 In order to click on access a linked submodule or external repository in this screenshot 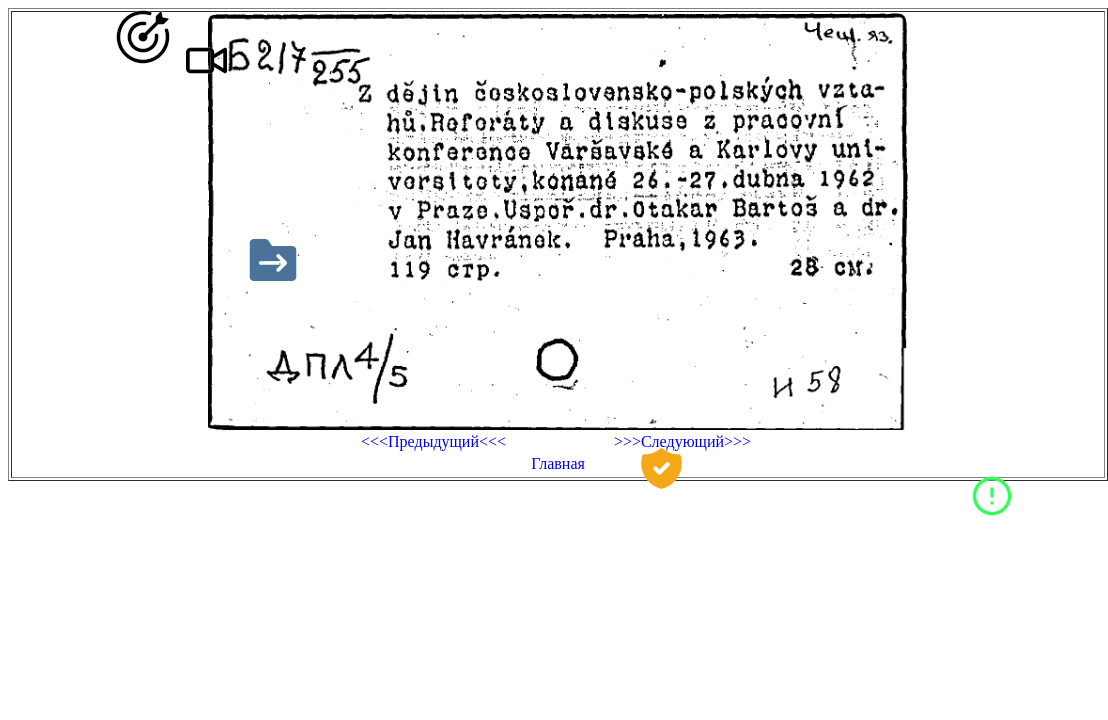, I will do `click(273, 260)`.